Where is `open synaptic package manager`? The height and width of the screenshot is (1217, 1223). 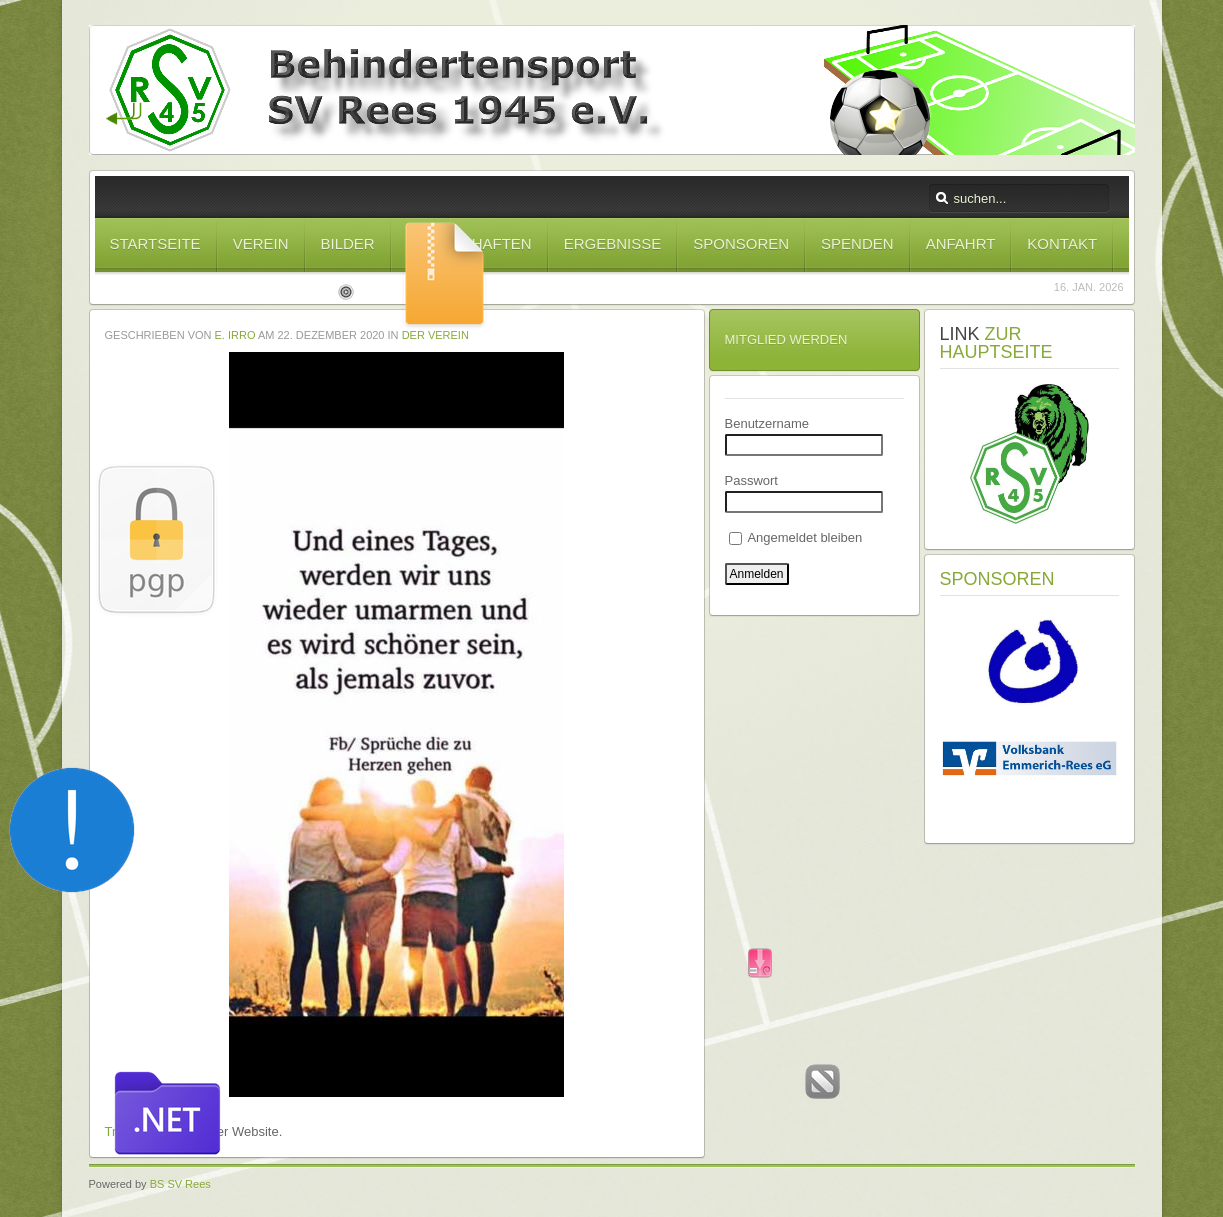
open synaptic package manager is located at coordinates (760, 963).